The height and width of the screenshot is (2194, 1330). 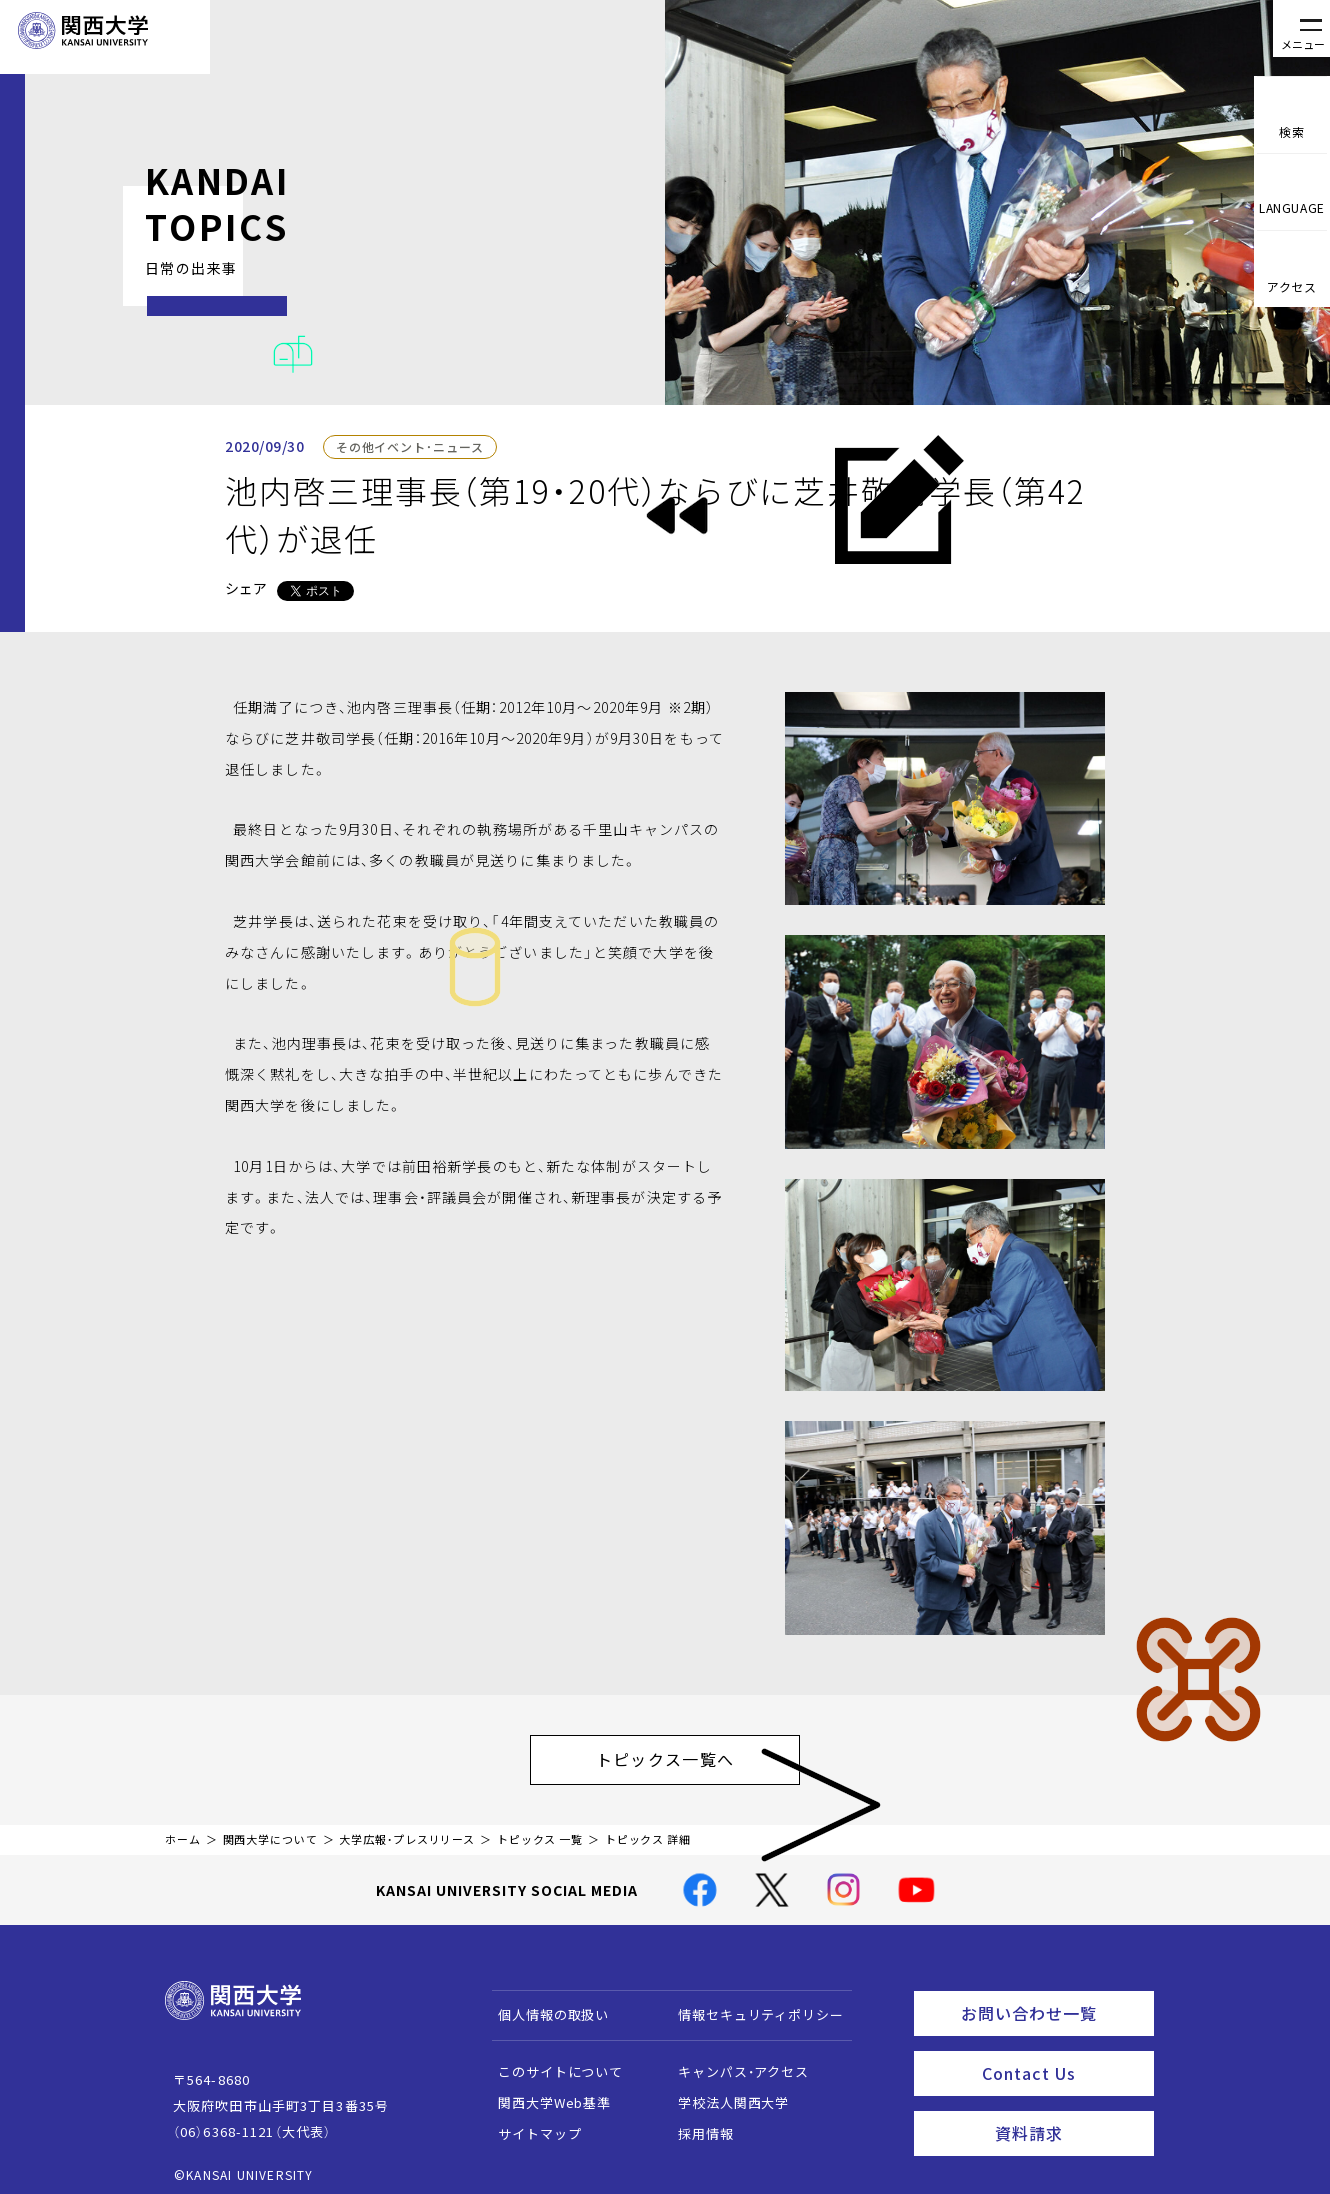 I want to click on access your mailbox or inbox, so click(x=293, y=355).